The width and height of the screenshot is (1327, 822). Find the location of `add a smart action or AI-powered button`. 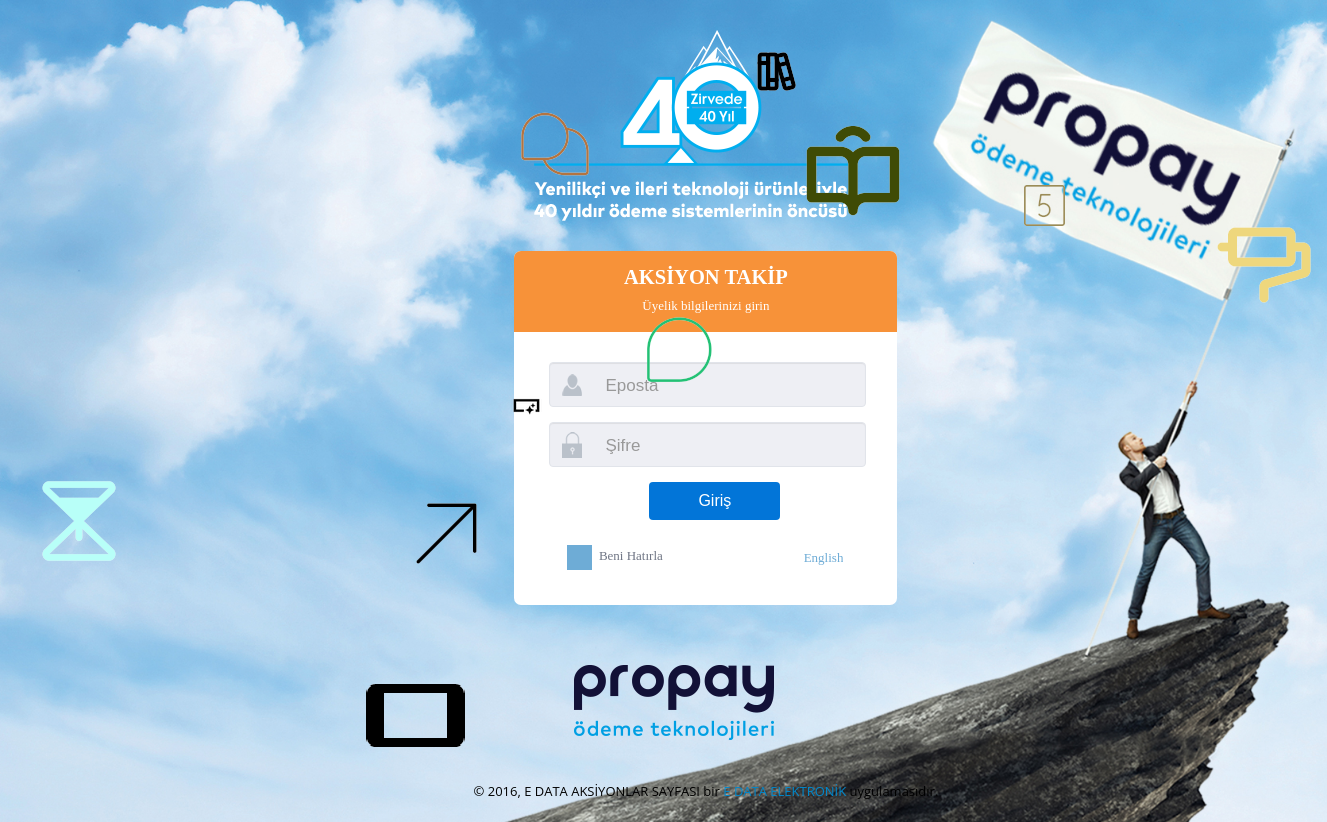

add a smart action or AI-powered button is located at coordinates (526, 405).